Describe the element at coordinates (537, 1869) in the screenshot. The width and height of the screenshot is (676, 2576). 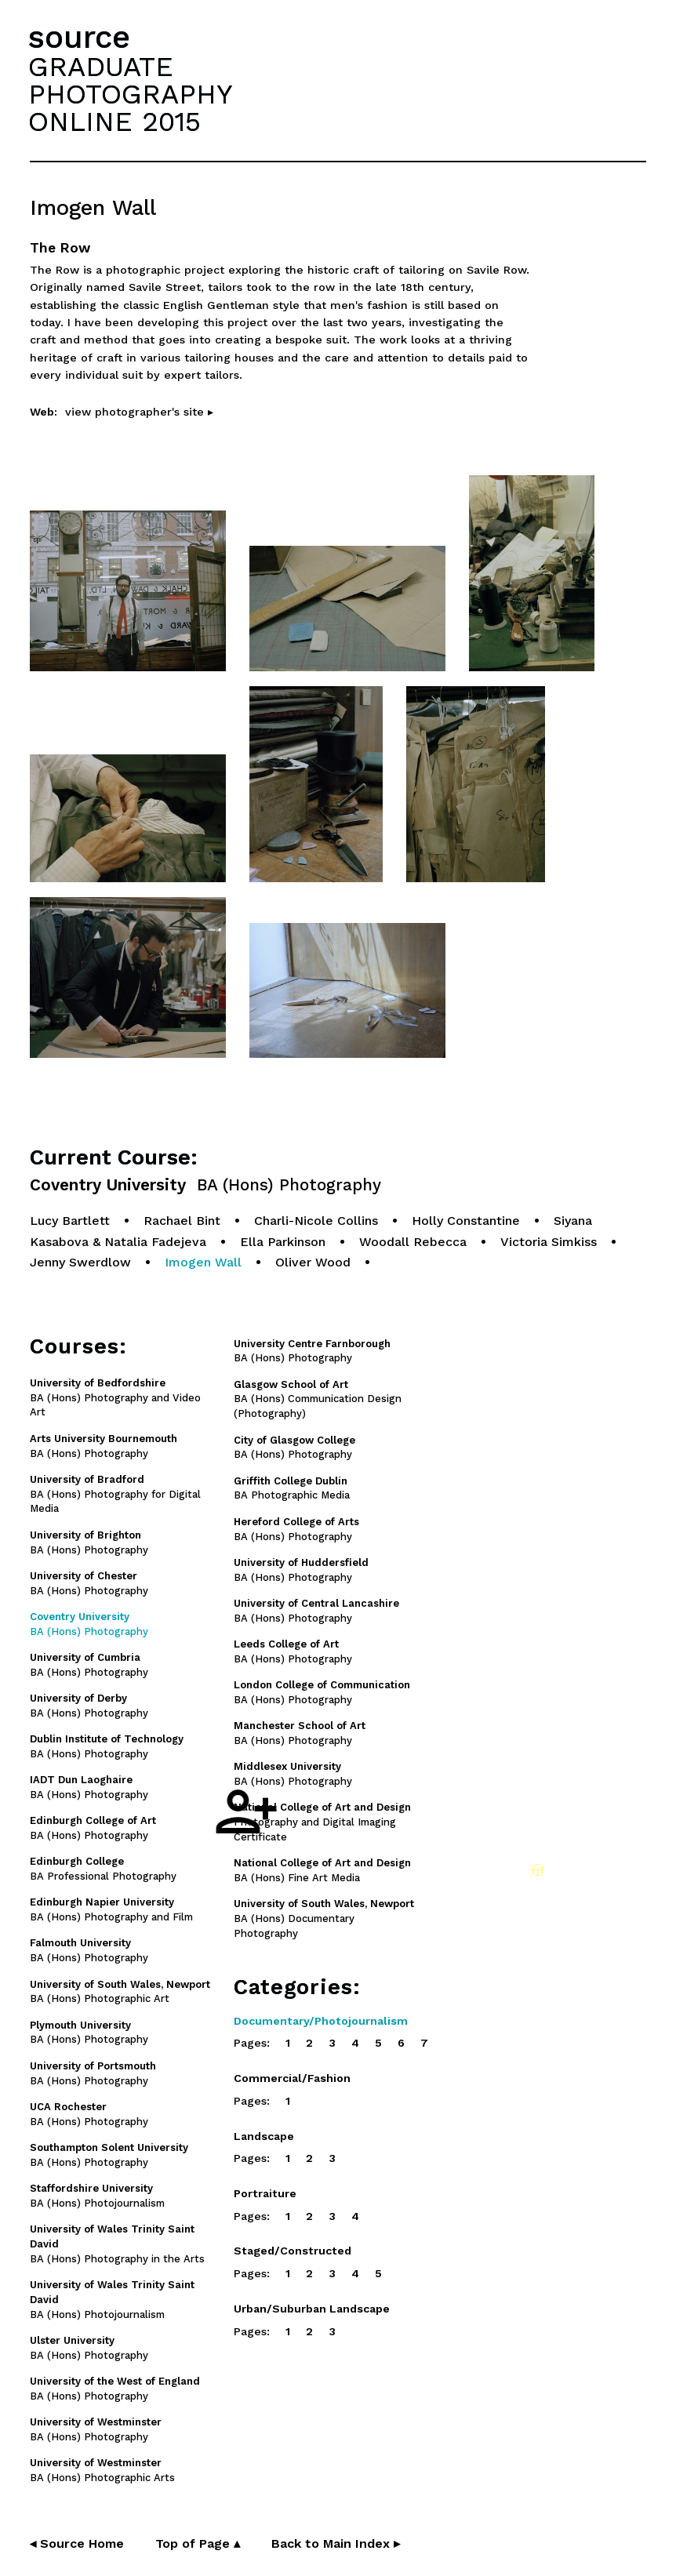
I see `report a bug or issue` at that location.